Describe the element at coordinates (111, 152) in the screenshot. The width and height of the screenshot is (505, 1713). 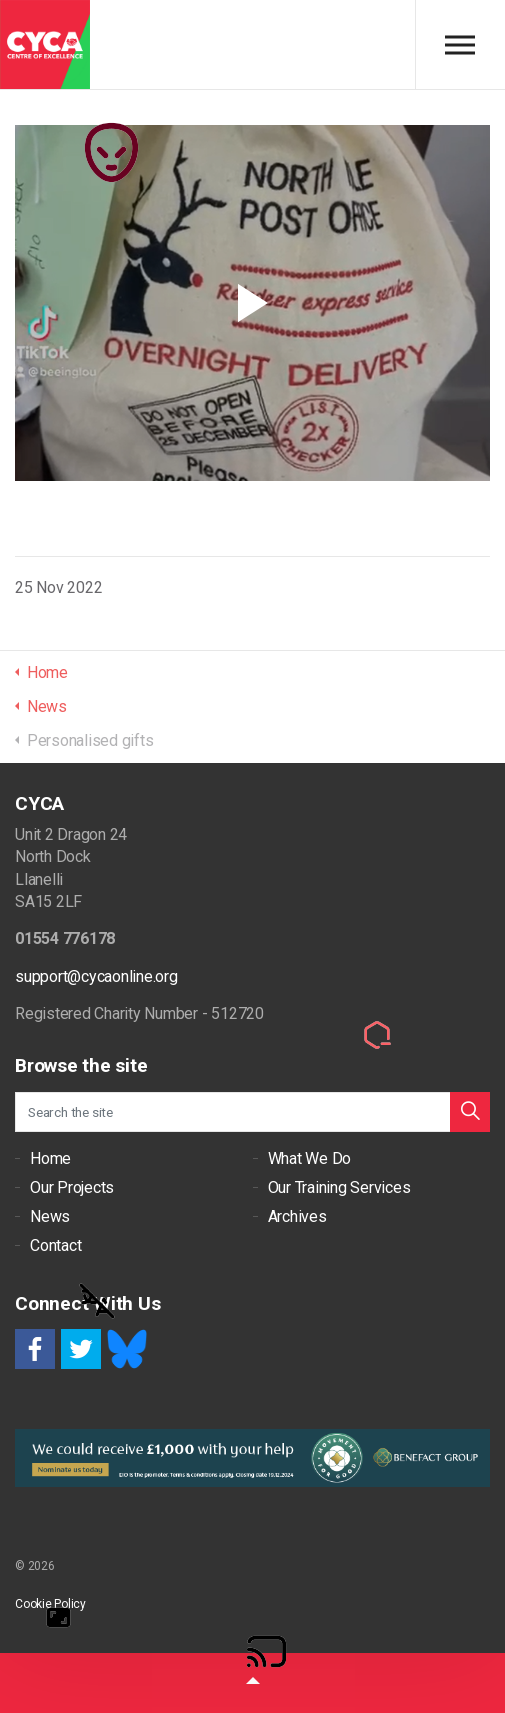
I see `indicates sci-fi or extraterrestrial content` at that location.